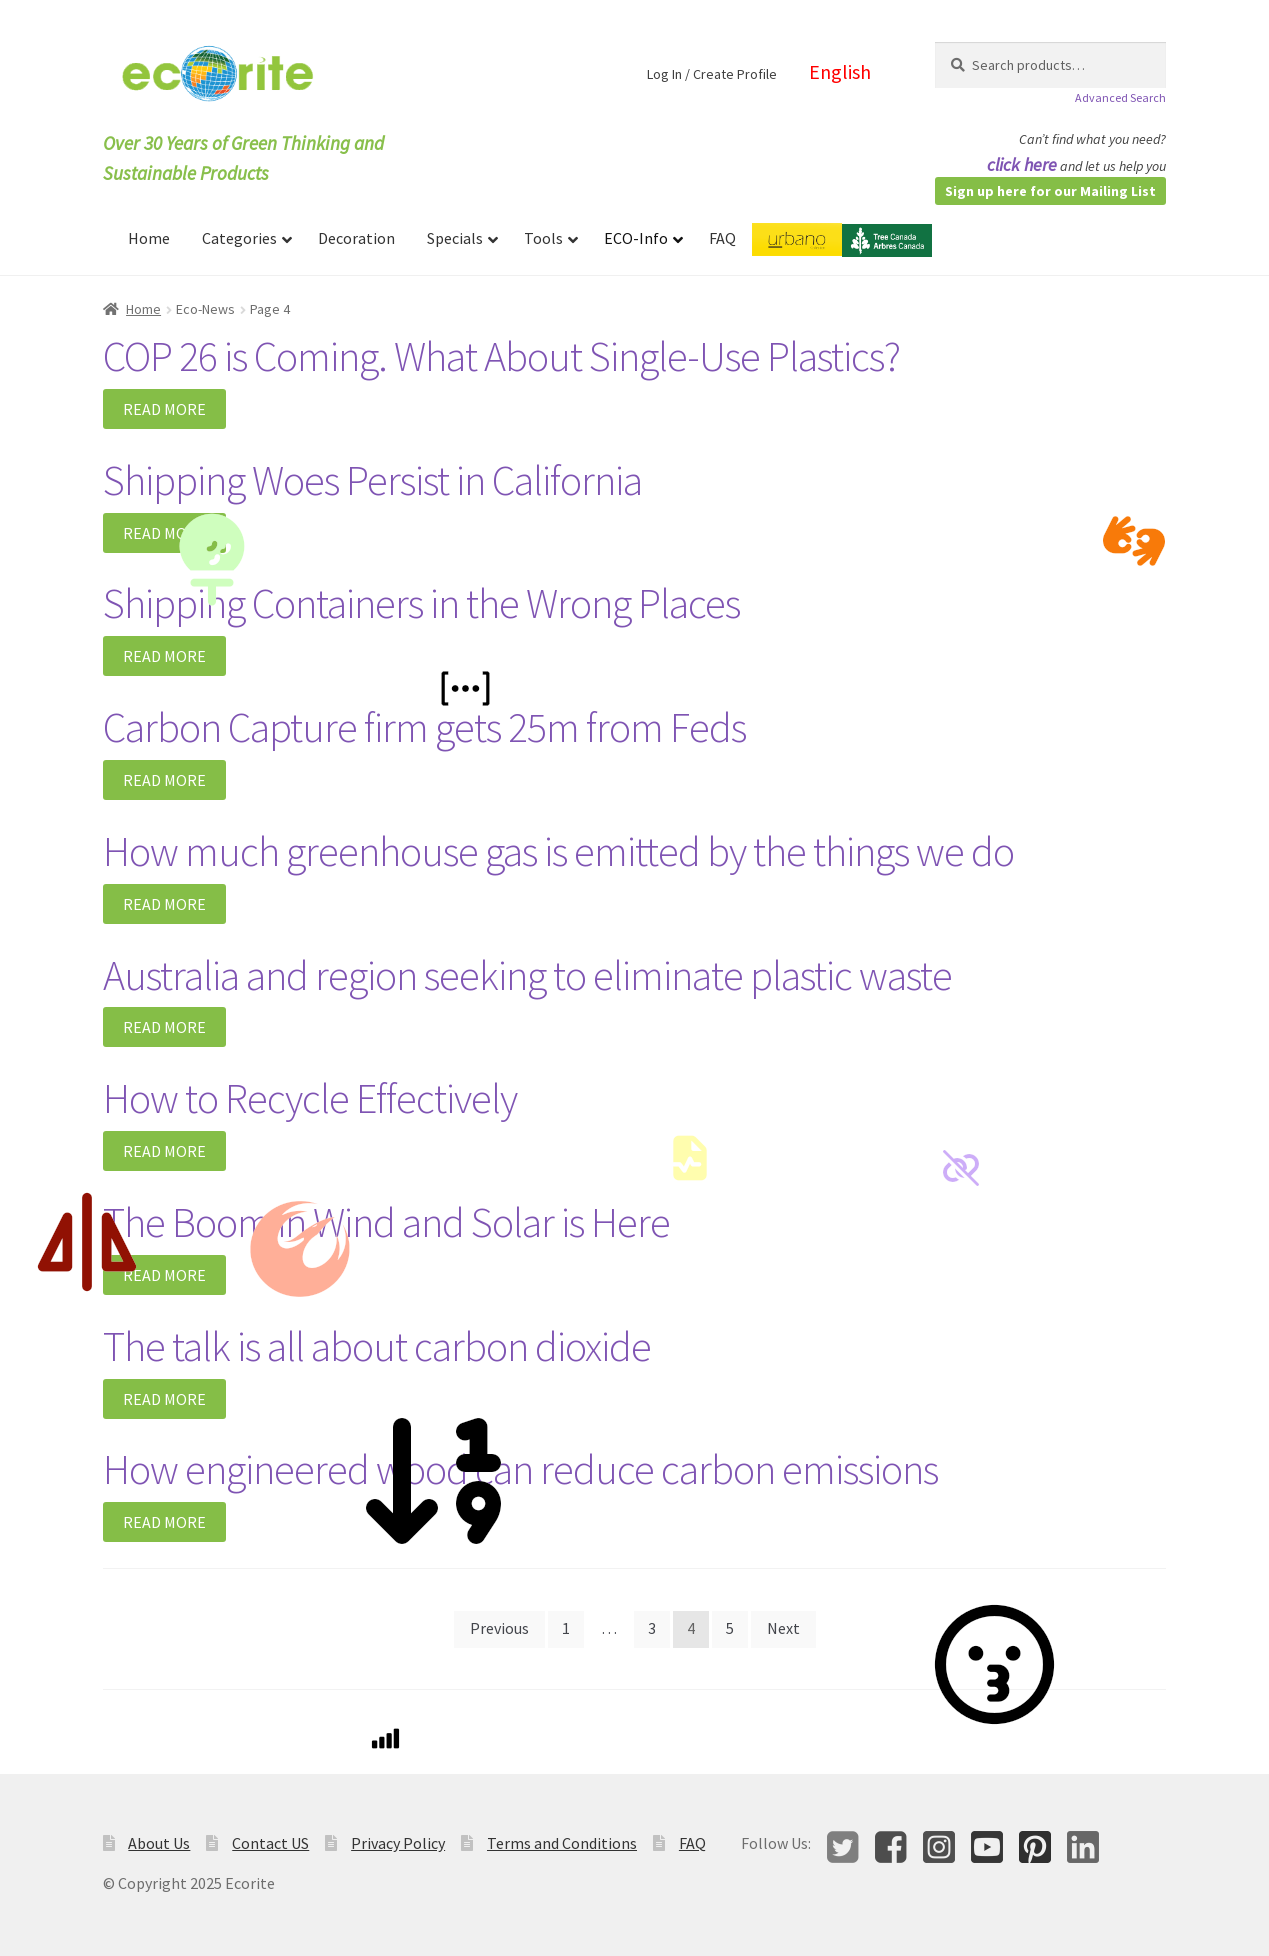 The width and height of the screenshot is (1269, 1956). I want to click on view audio or sound file, so click(690, 1158).